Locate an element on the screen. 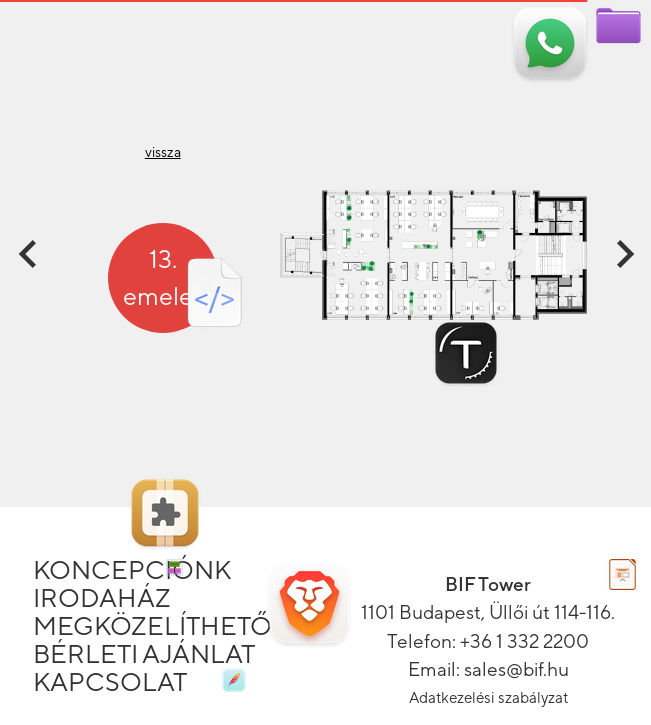 This screenshot has height=725, width=651. open a folder to view its contents is located at coordinates (618, 25).